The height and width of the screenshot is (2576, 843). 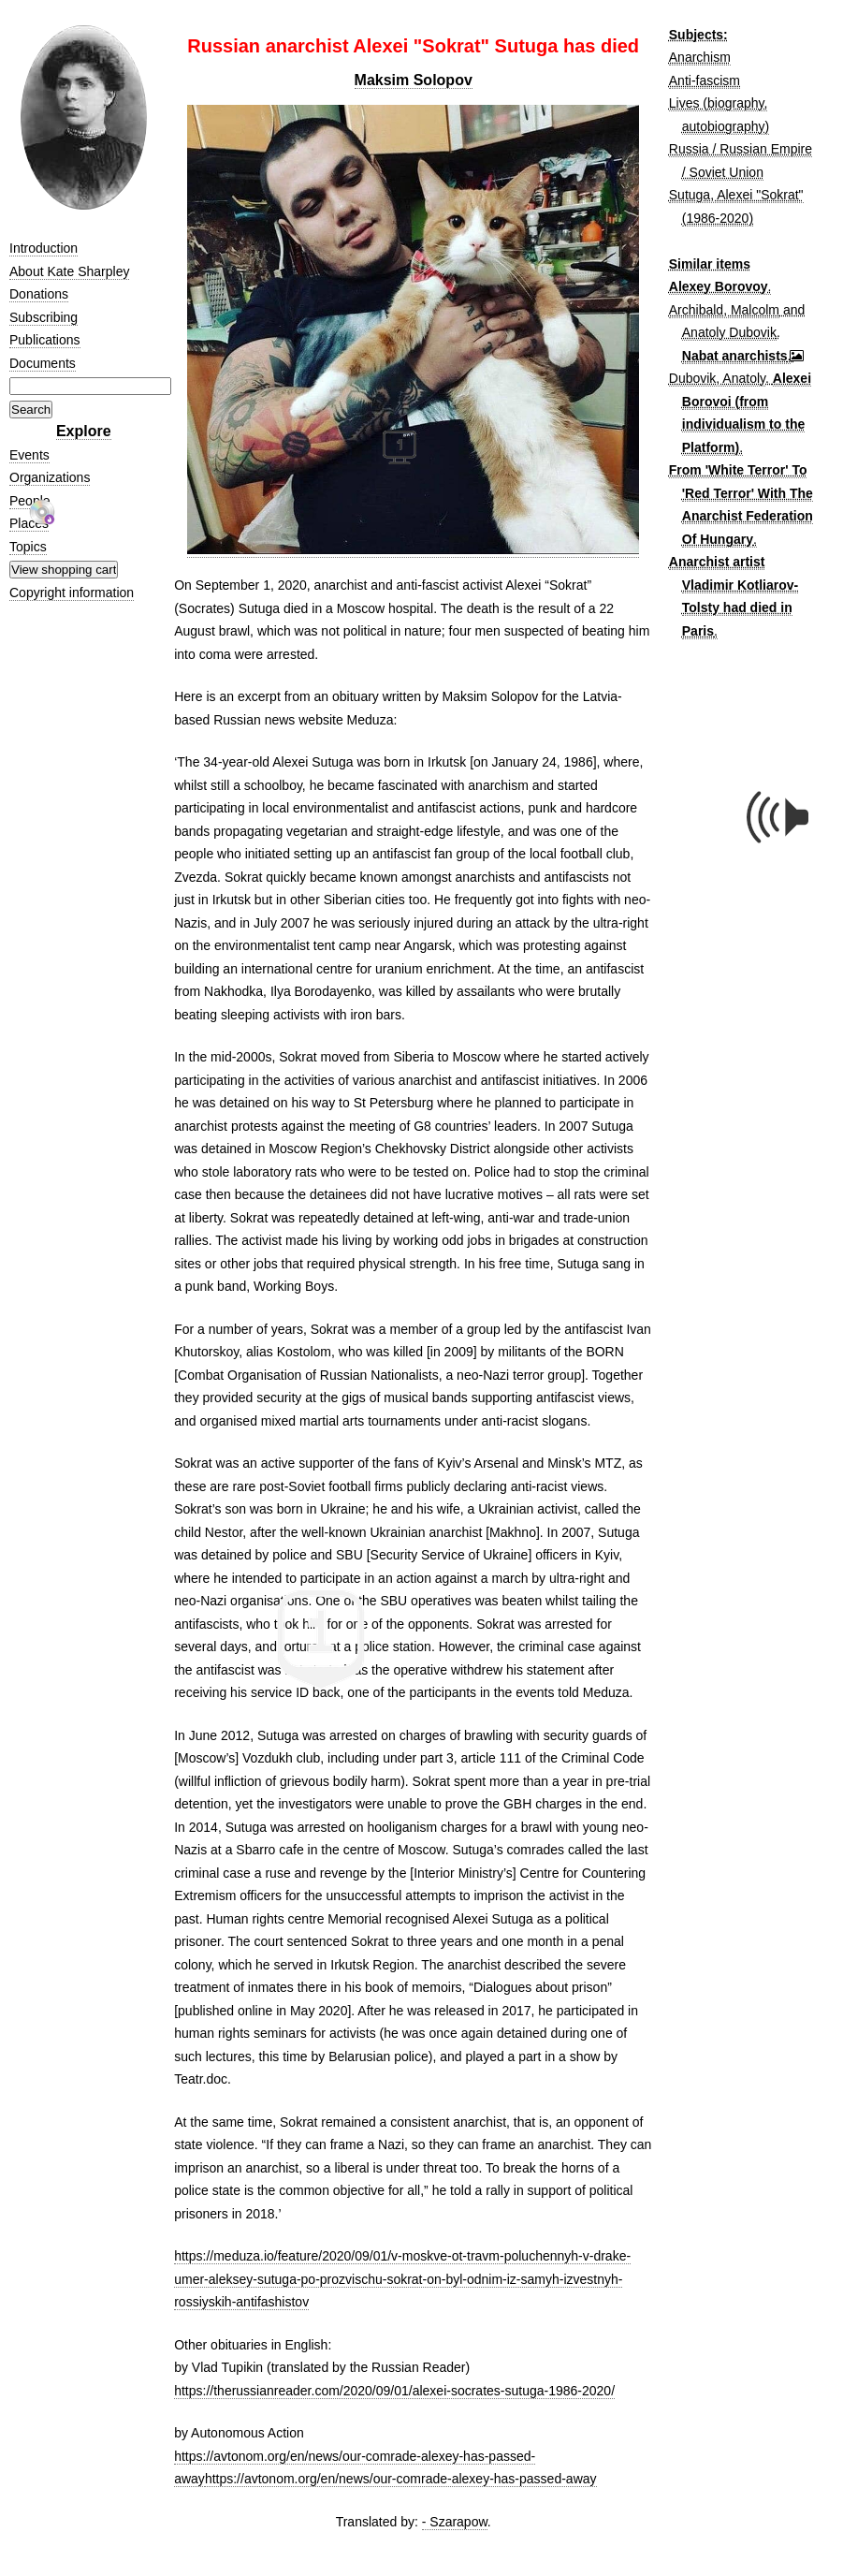 I want to click on display 1 in a multi-monitor setup, so click(x=400, y=447).